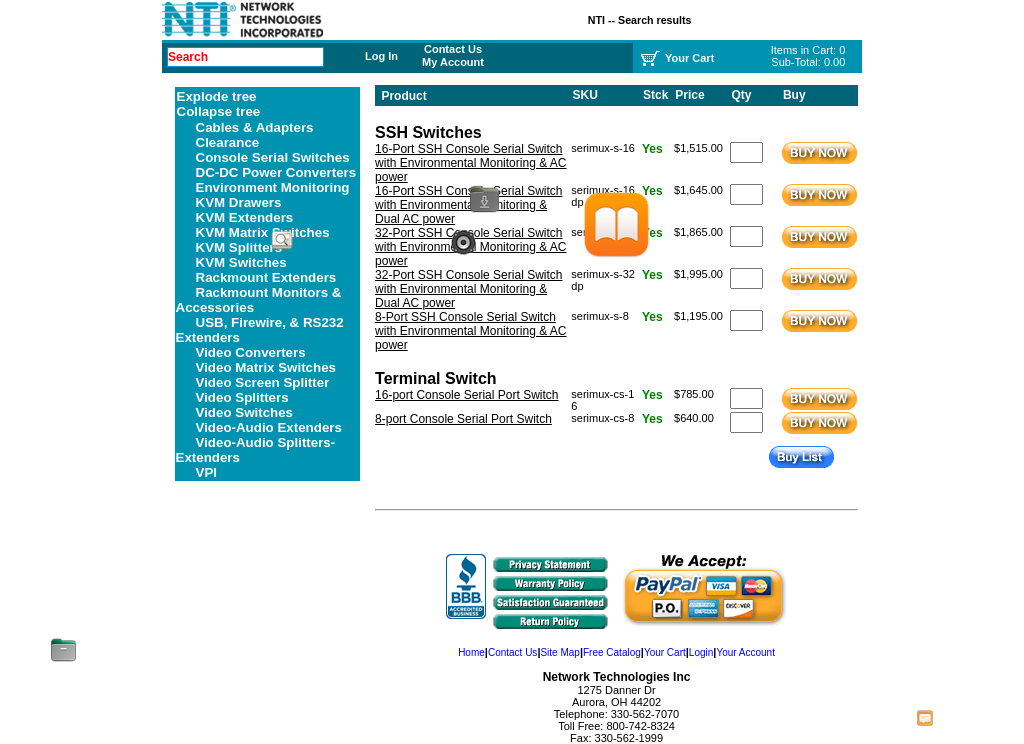  What do you see at coordinates (63, 649) in the screenshot?
I see `open the file manager` at bounding box center [63, 649].